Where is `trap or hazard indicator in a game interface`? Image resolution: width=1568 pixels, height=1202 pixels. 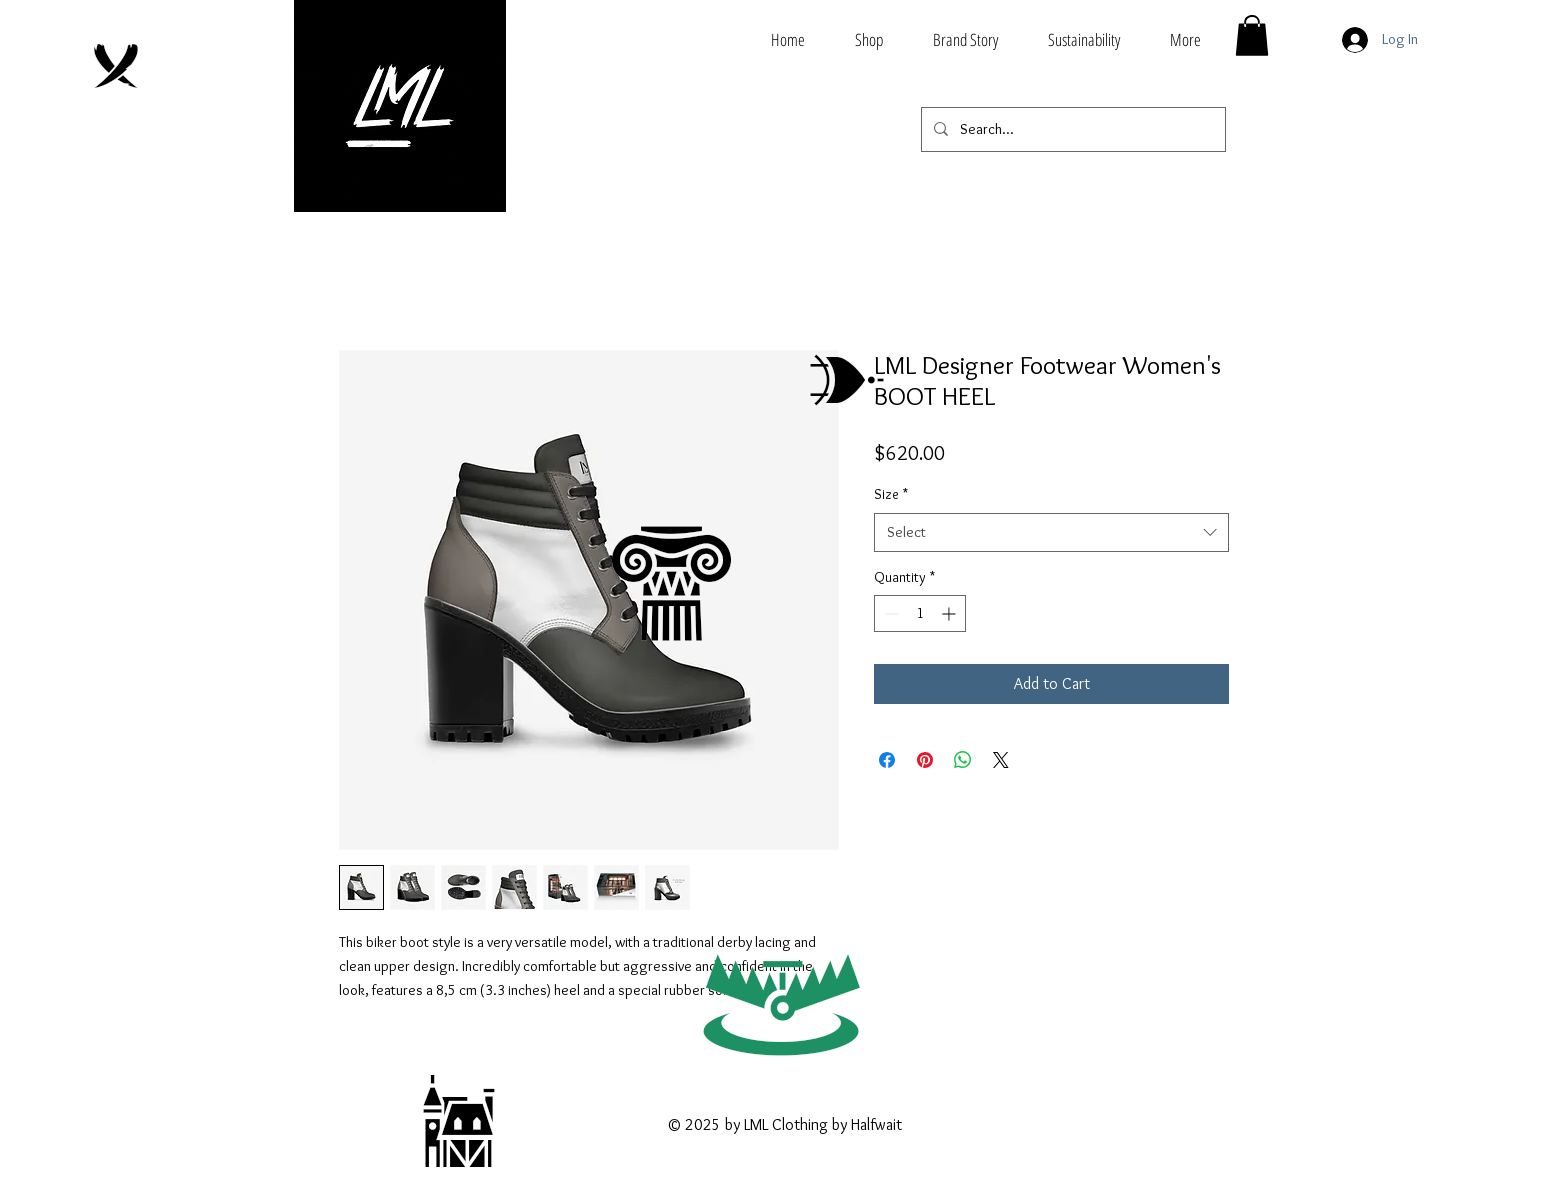
trap or hazard indicator in a game interface is located at coordinates (781, 986).